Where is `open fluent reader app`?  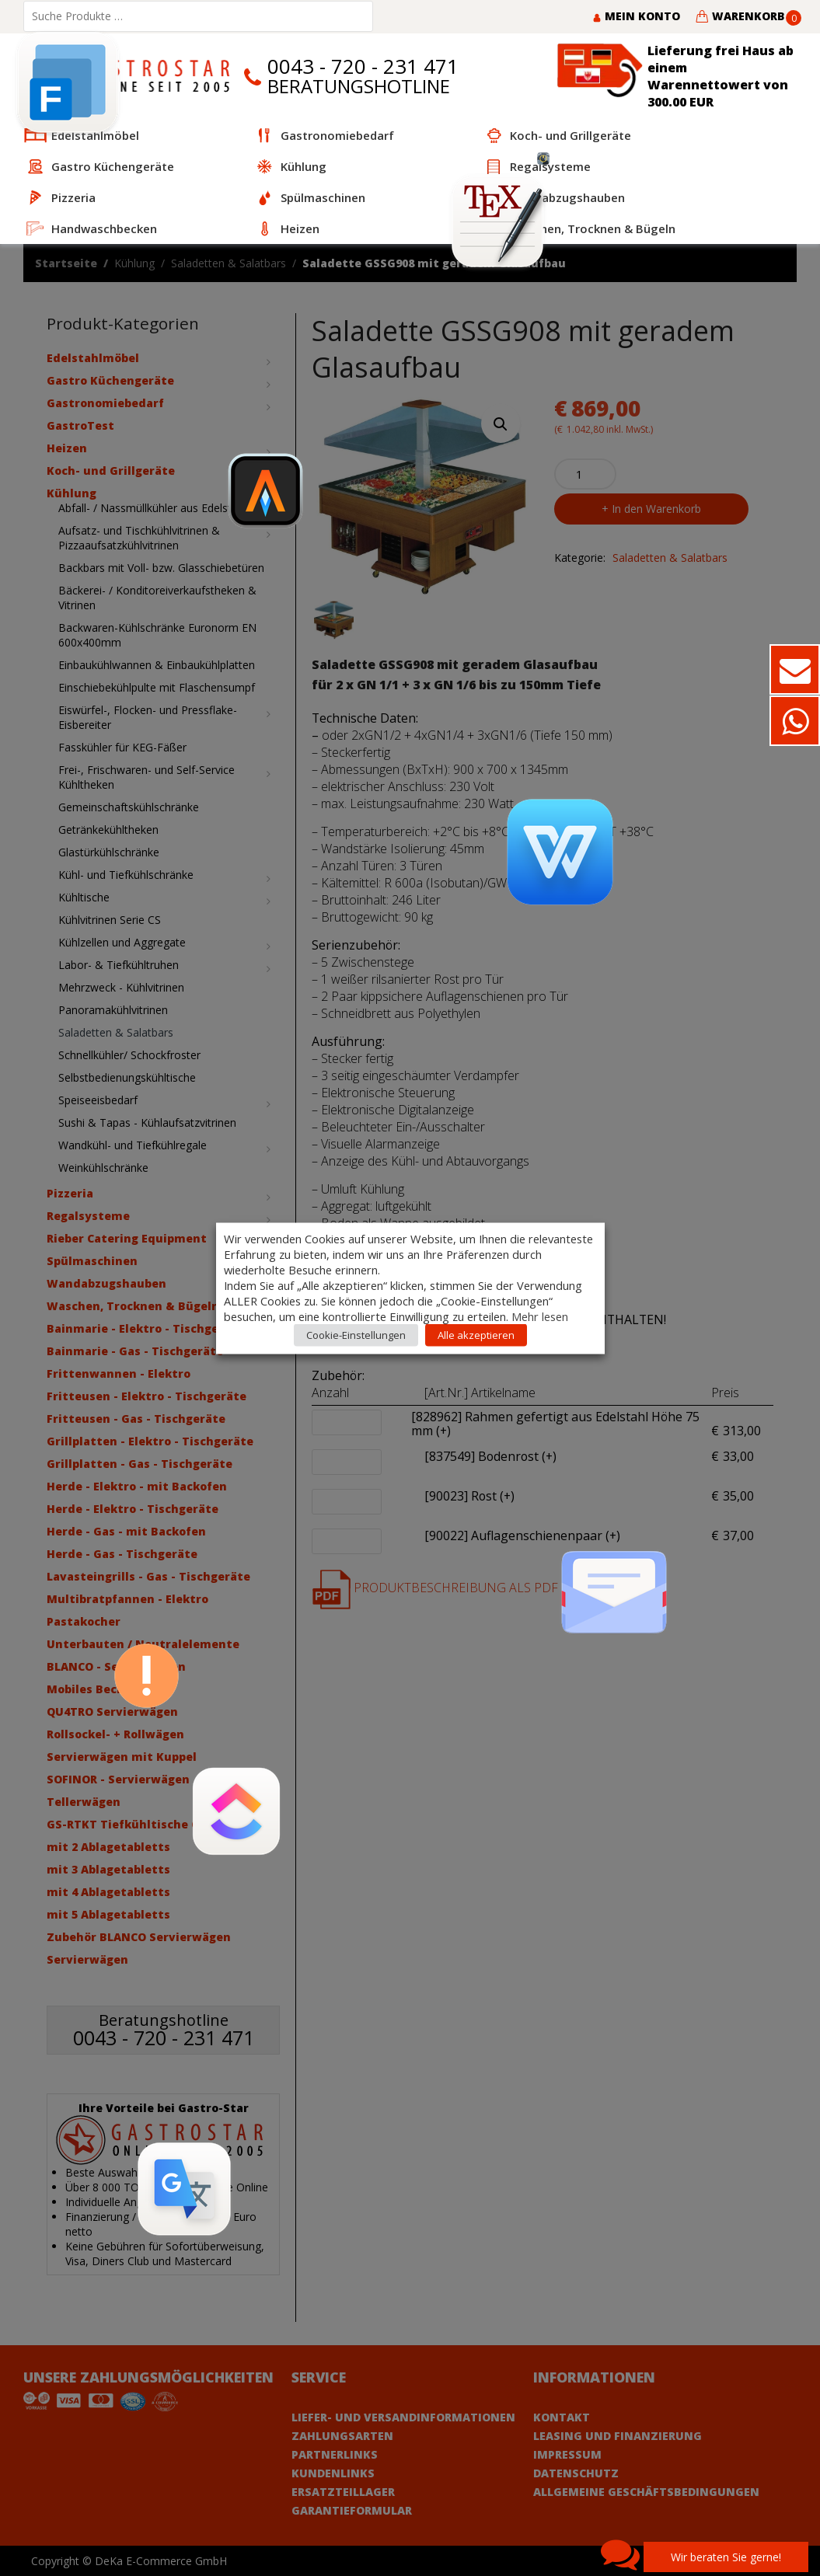 open fluent reader app is located at coordinates (68, 82).